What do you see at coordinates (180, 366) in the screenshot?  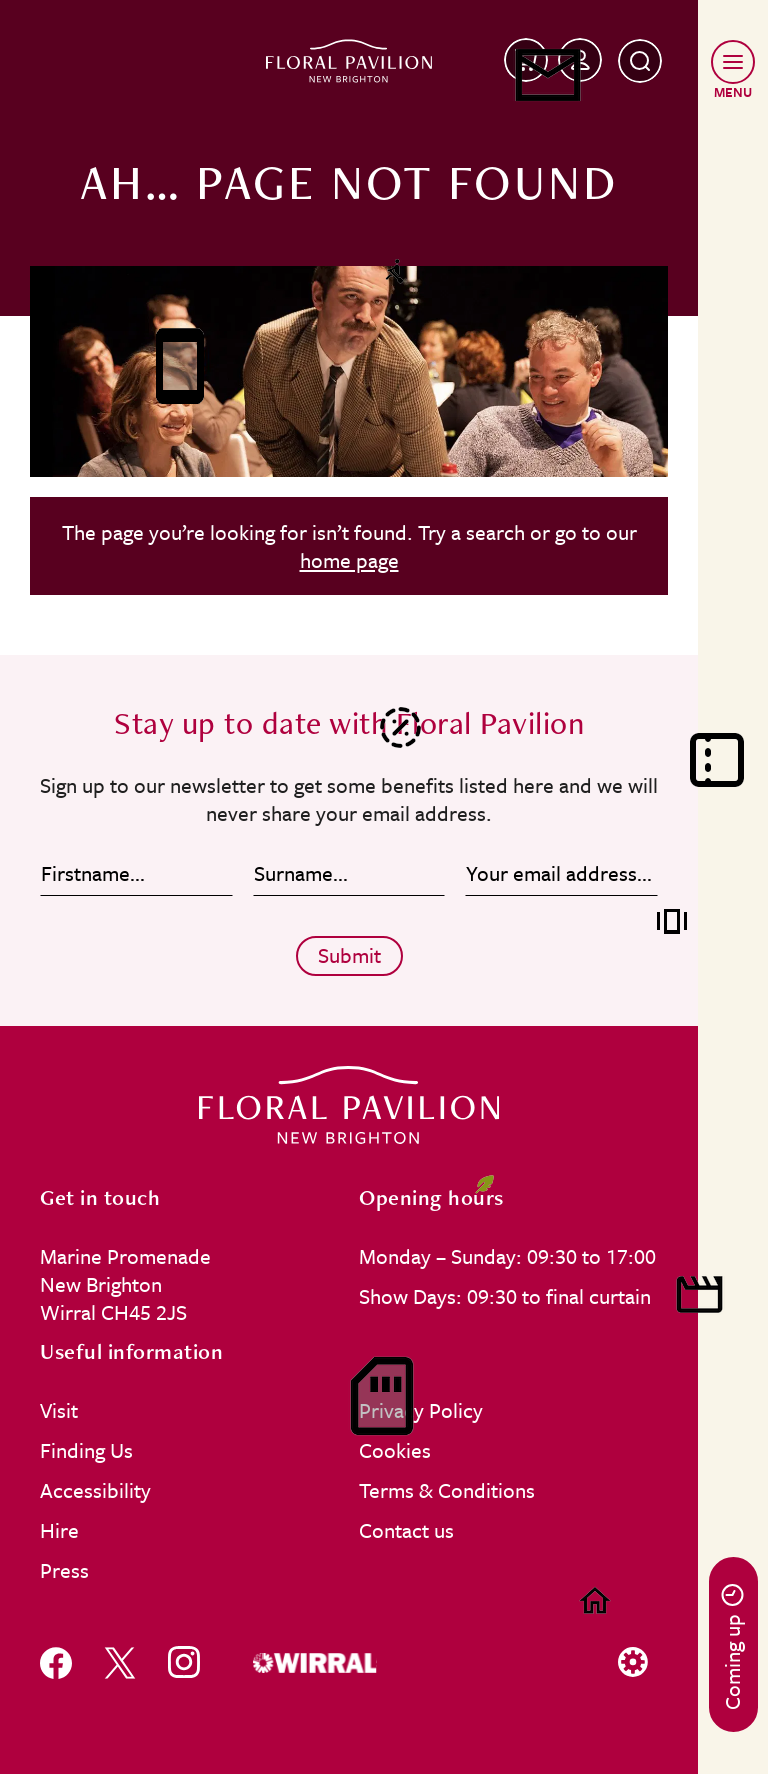 I see `switch to mobile view` at bounding box center [180, 366].